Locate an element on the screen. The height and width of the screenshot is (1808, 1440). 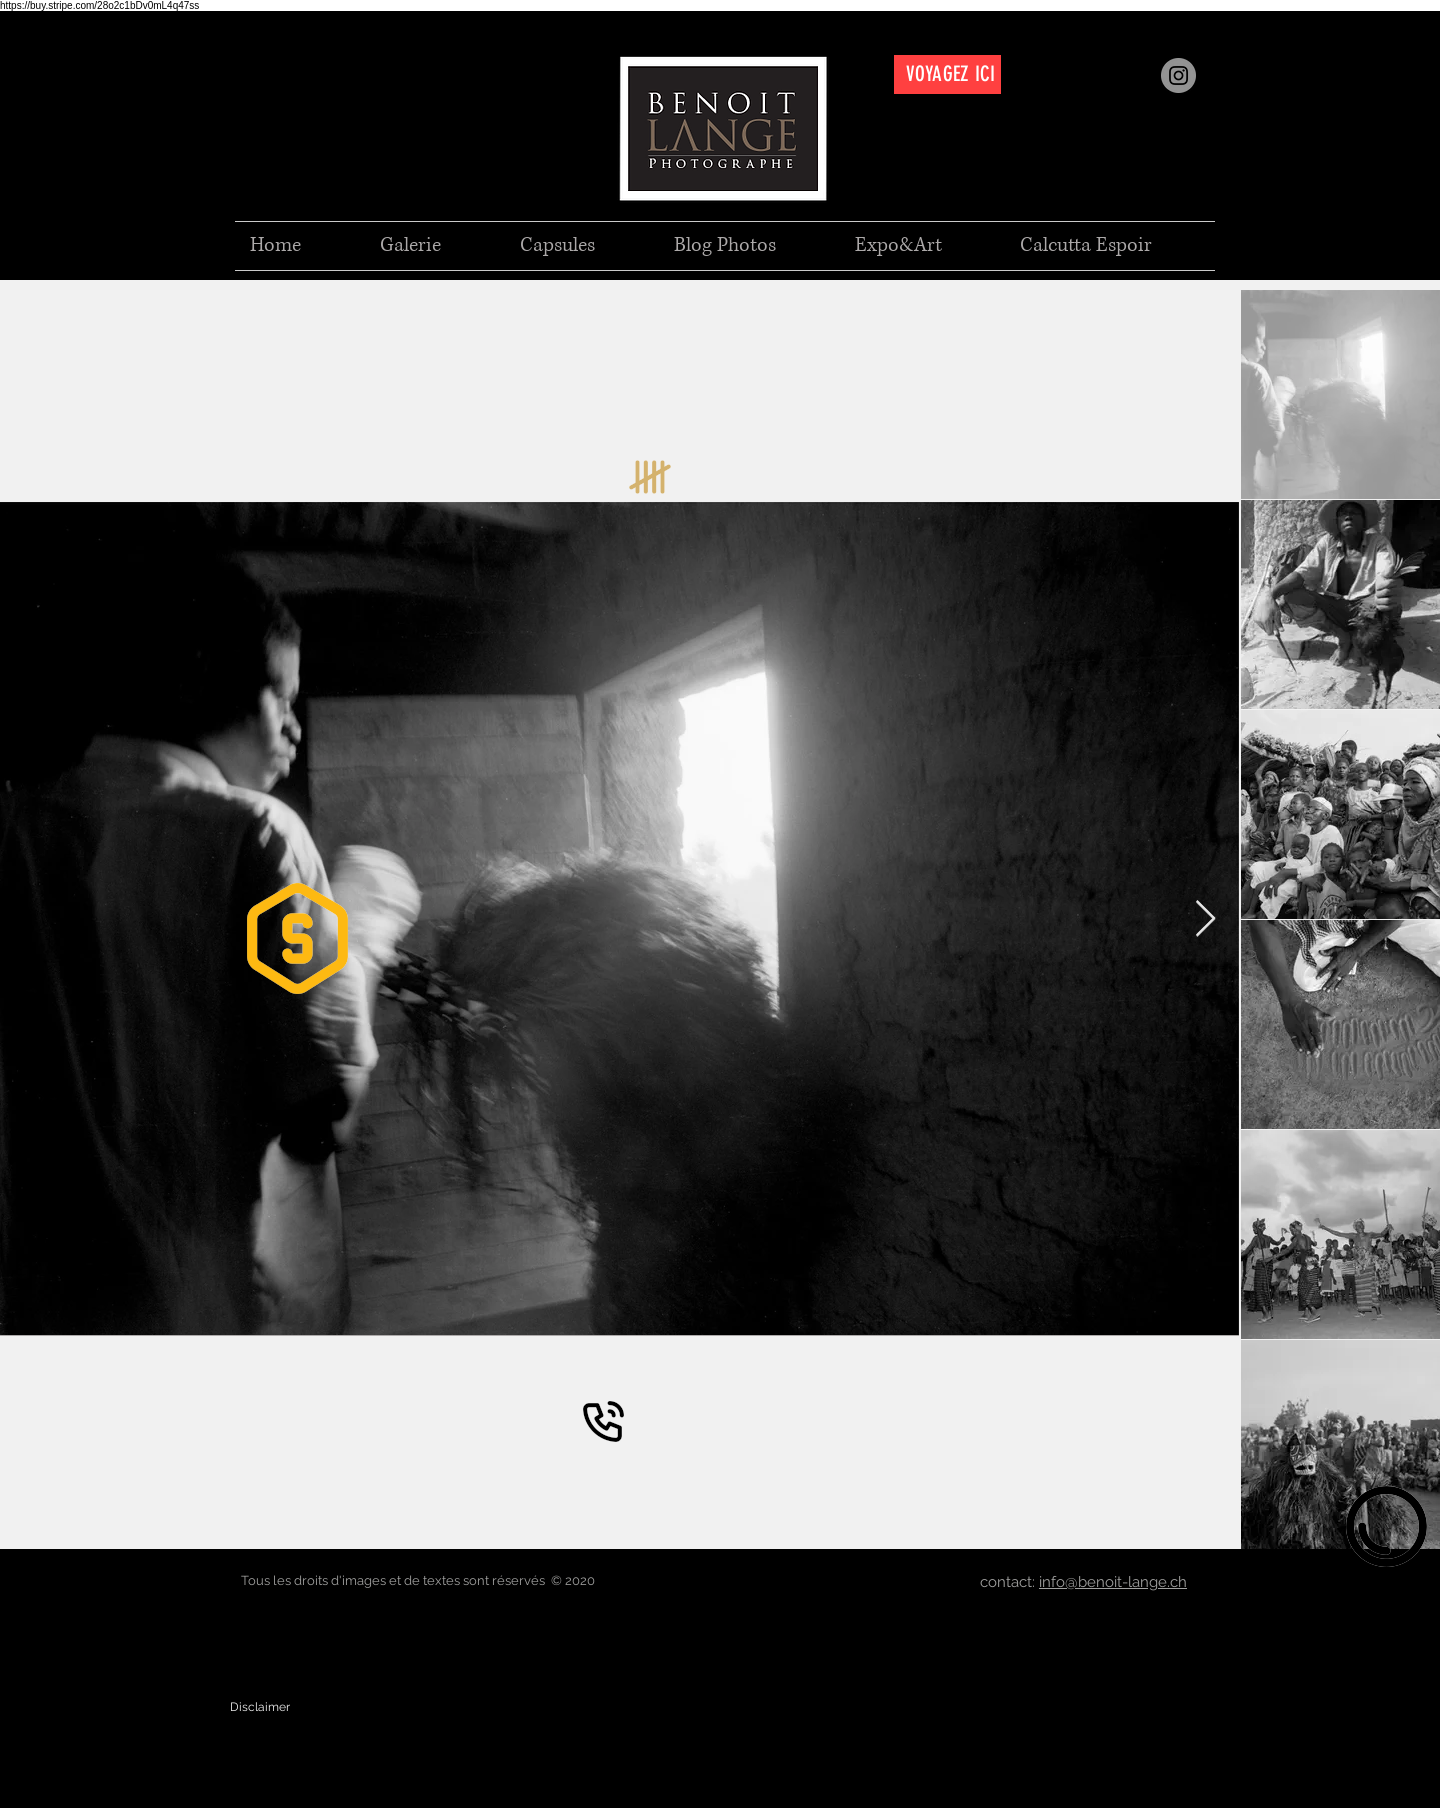
make a phone call is located at coordinates (603, 1421).